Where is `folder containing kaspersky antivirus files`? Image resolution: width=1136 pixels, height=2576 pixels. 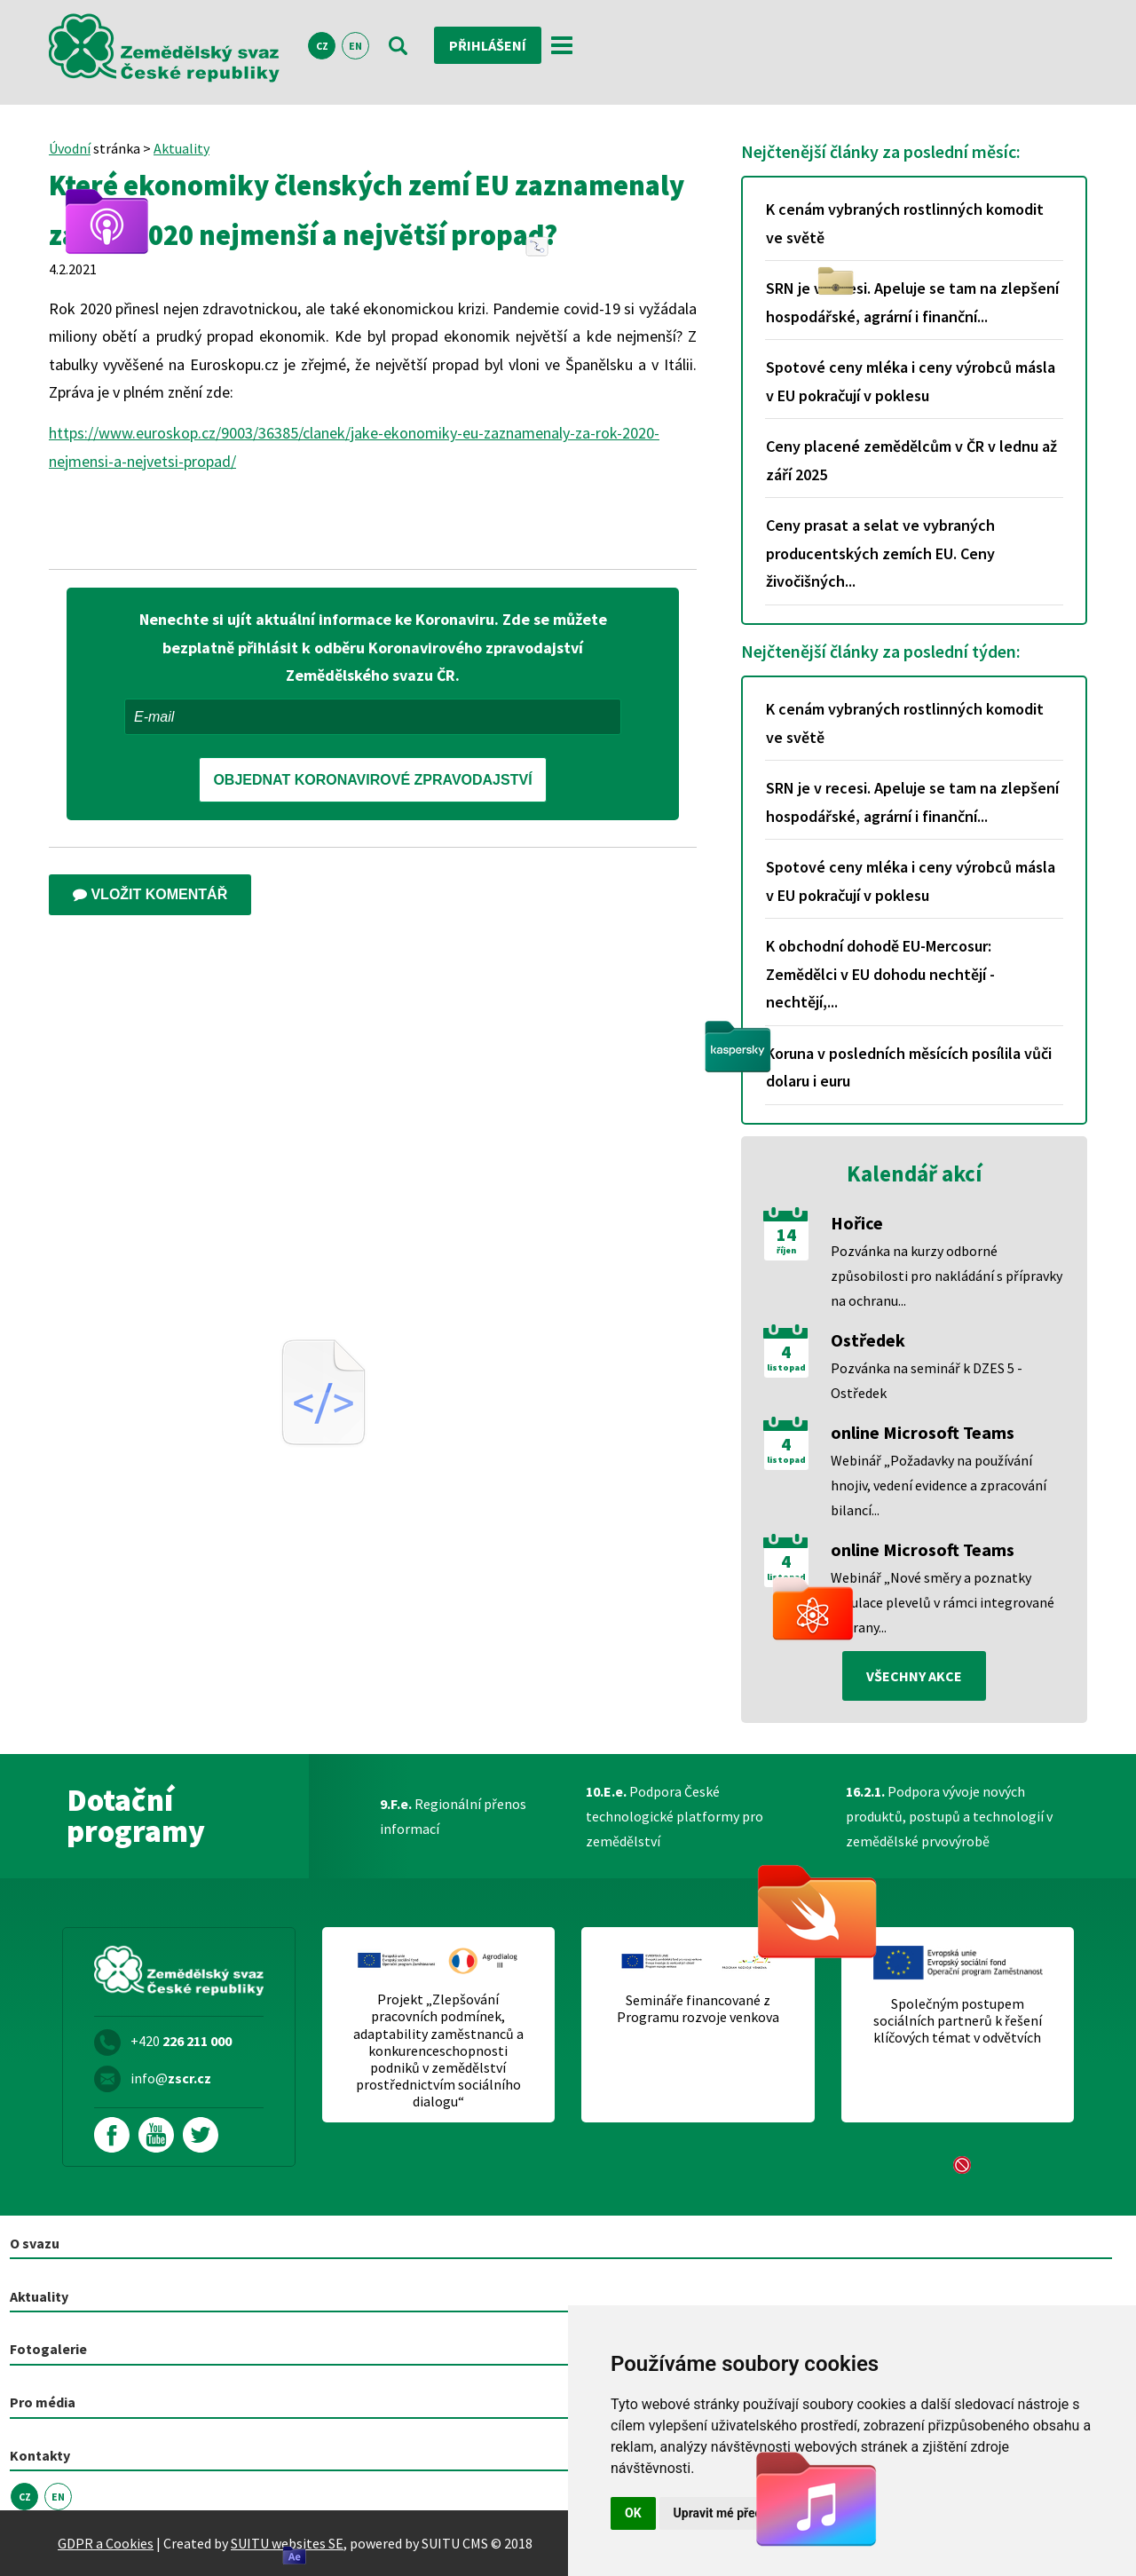
folder containing kaspersky antivirus files is located at coordinates (738, 1048).